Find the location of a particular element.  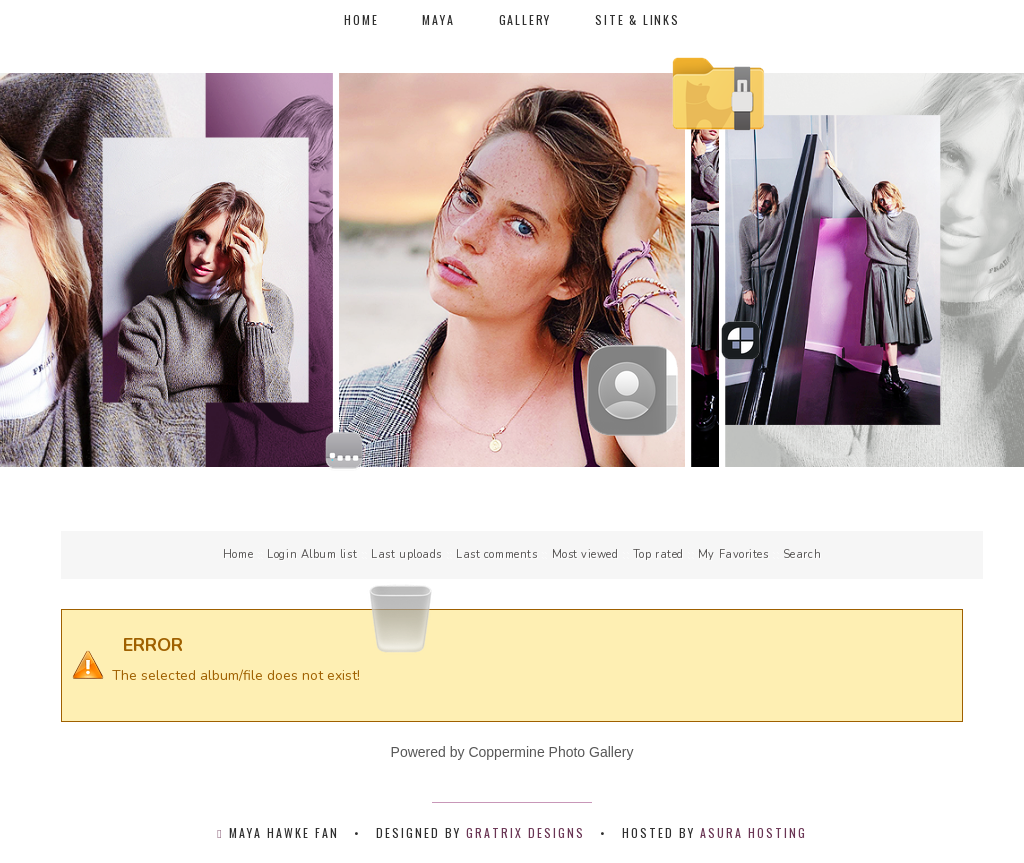

folder containing nanazip compressed archives is located at coordinates (718, 96).